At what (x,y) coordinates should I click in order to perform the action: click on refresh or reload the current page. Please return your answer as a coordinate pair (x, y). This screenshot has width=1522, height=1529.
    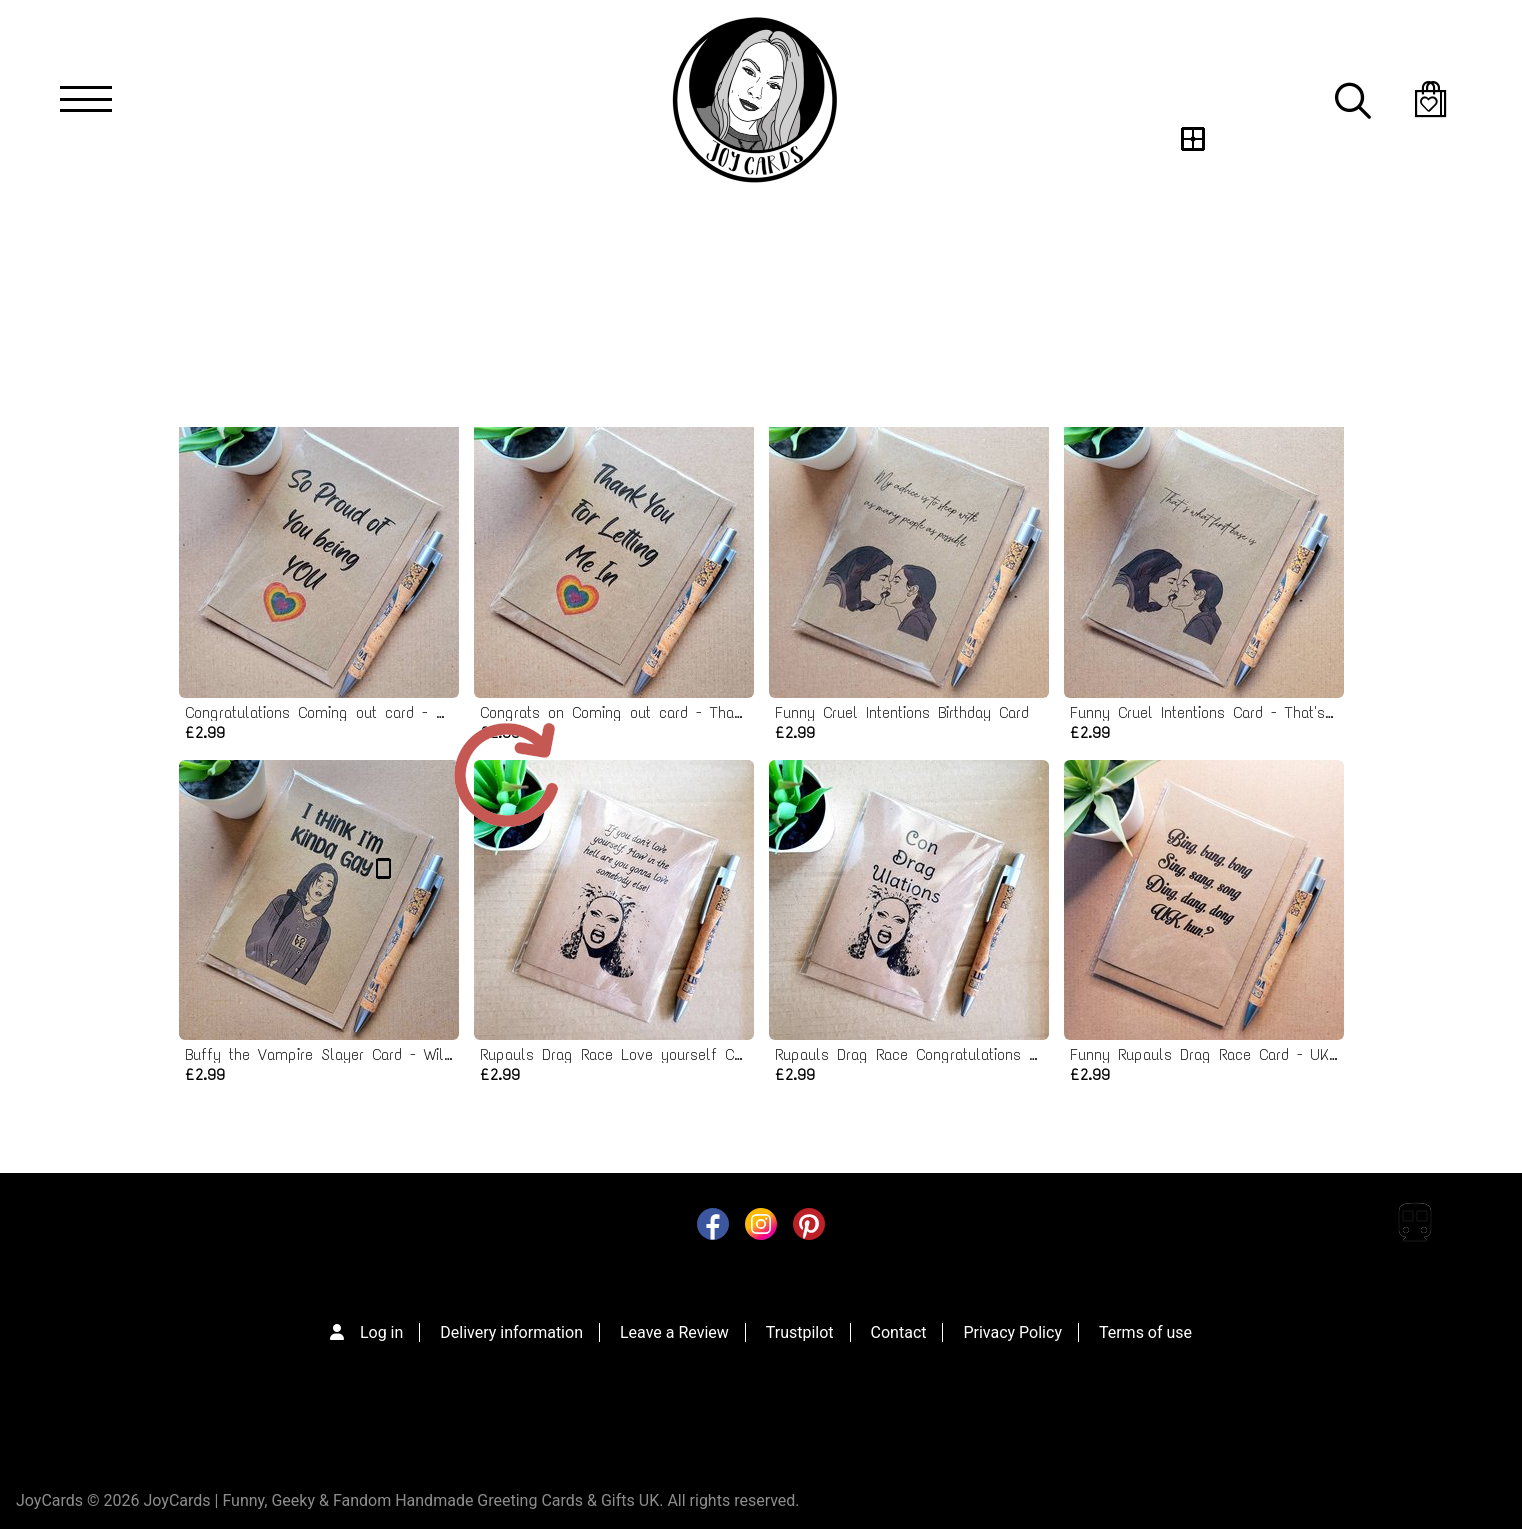
    Looking at the image, I should click on (506, 775).